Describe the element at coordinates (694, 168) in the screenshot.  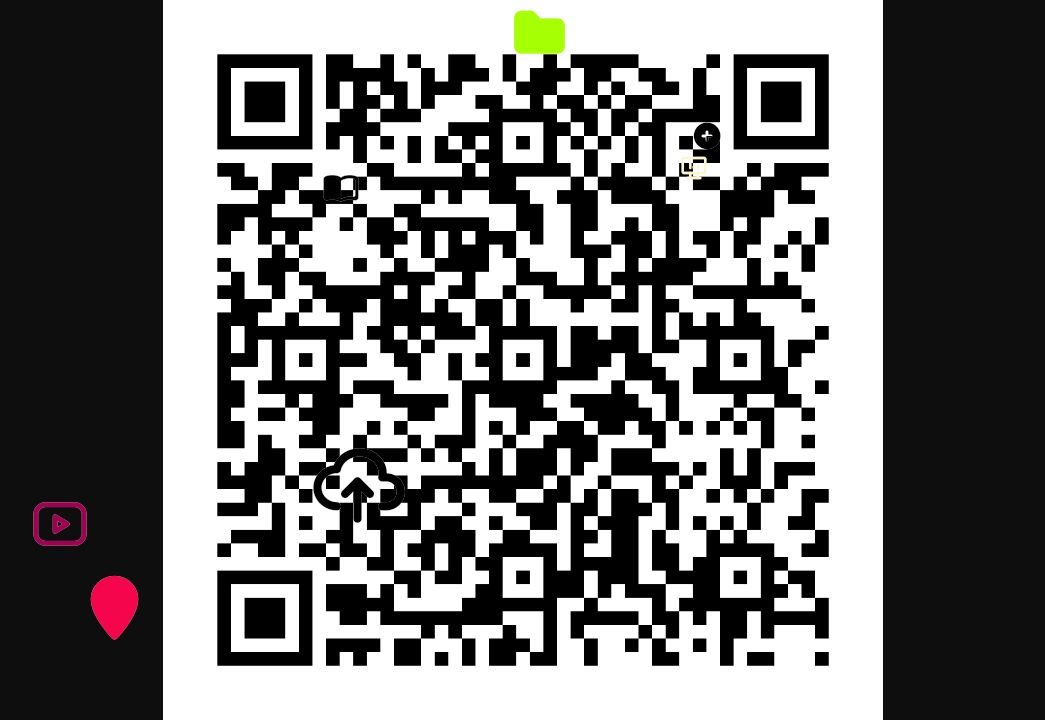
I see `view desktop analytics dashboard` at that location.